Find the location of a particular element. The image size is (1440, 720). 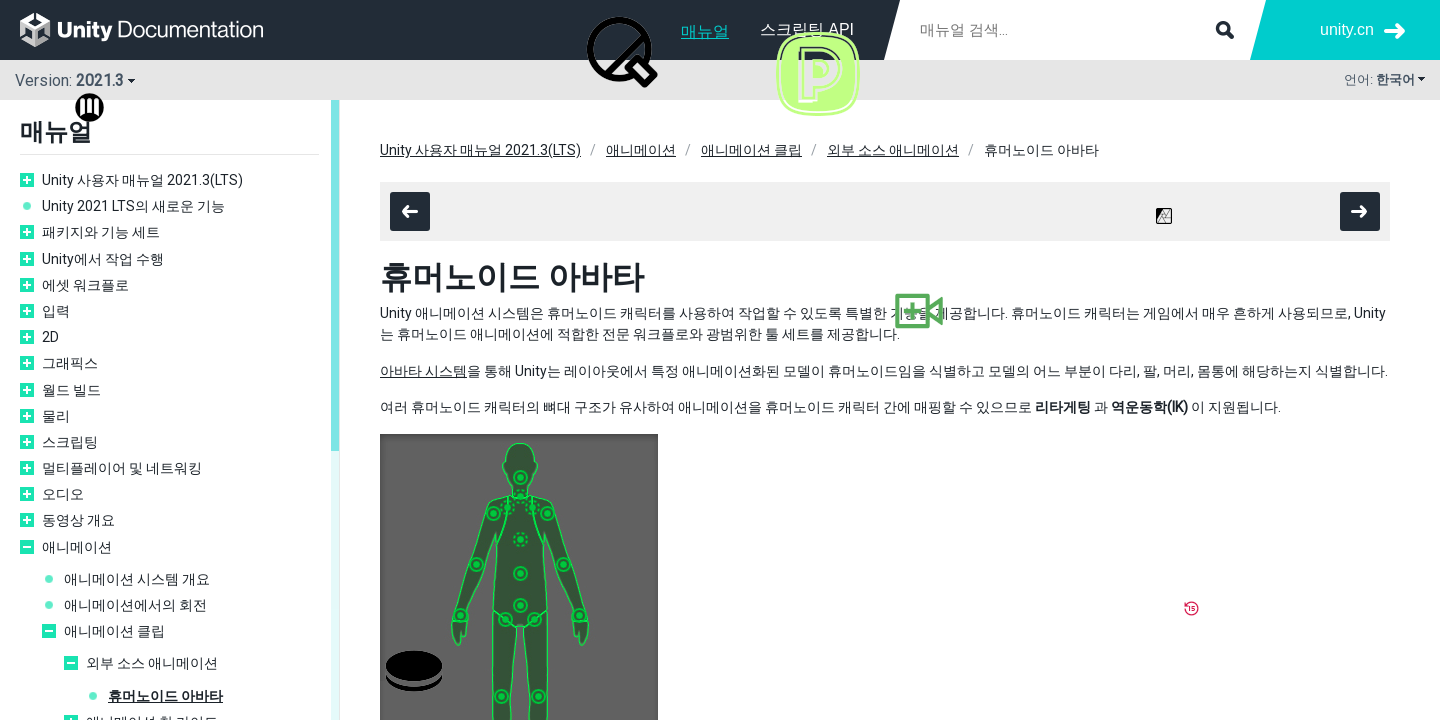

add a new video recording is located at coordinates (919, 311).